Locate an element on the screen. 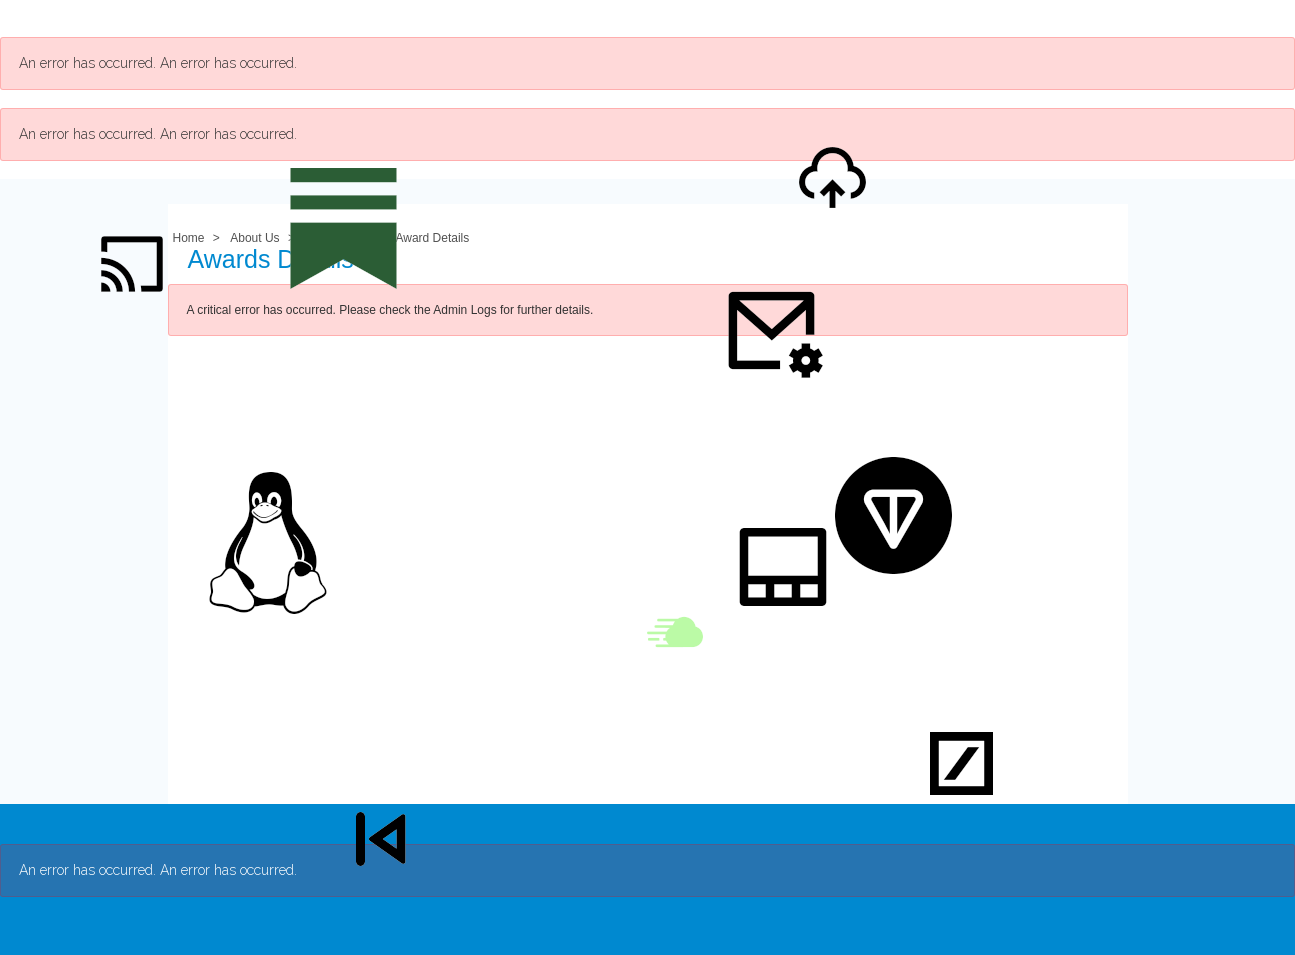 The width and height of the screenshot is (1295, 955). access email settings is located at coordinates (771, 330).